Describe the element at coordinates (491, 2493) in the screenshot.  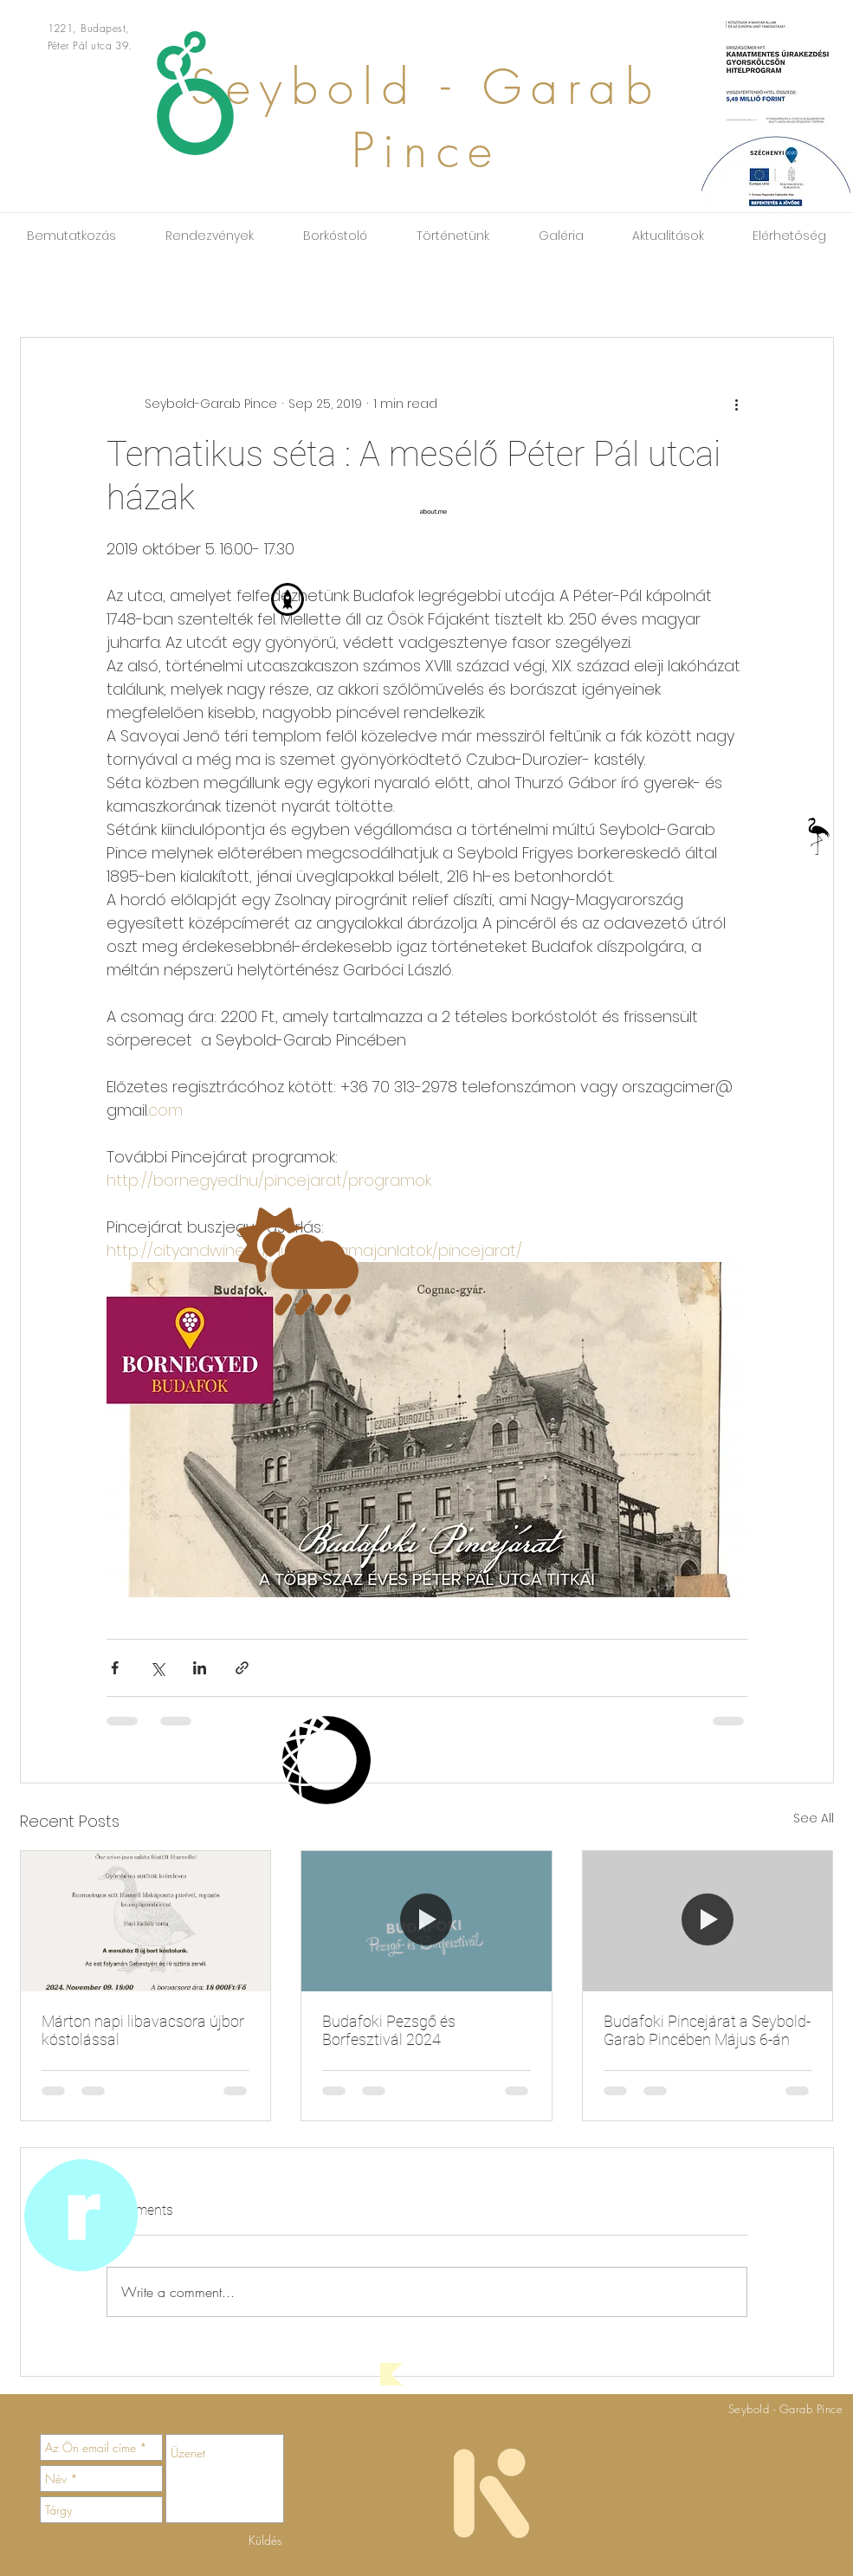
I see `kaios mobile operating system logo` at that location.